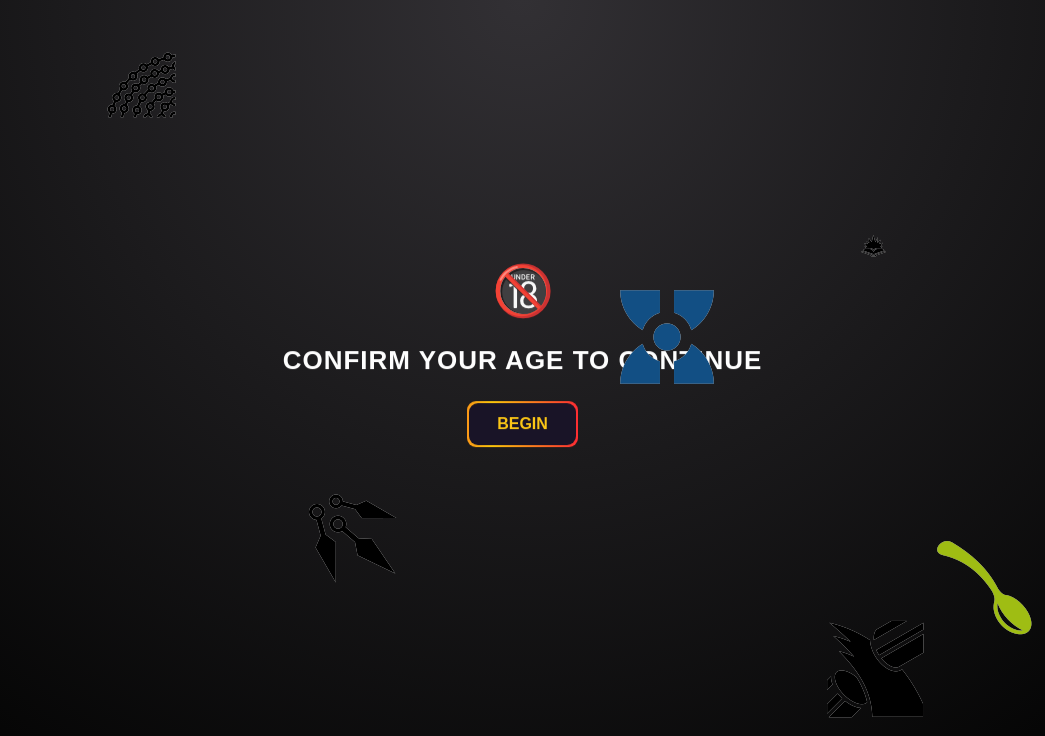 The width and height of the screenshot is (1045, 736). Describe the element at coordinates (873, 247) in the screenshot. I see `access knowledge base or learning resources` at that location.